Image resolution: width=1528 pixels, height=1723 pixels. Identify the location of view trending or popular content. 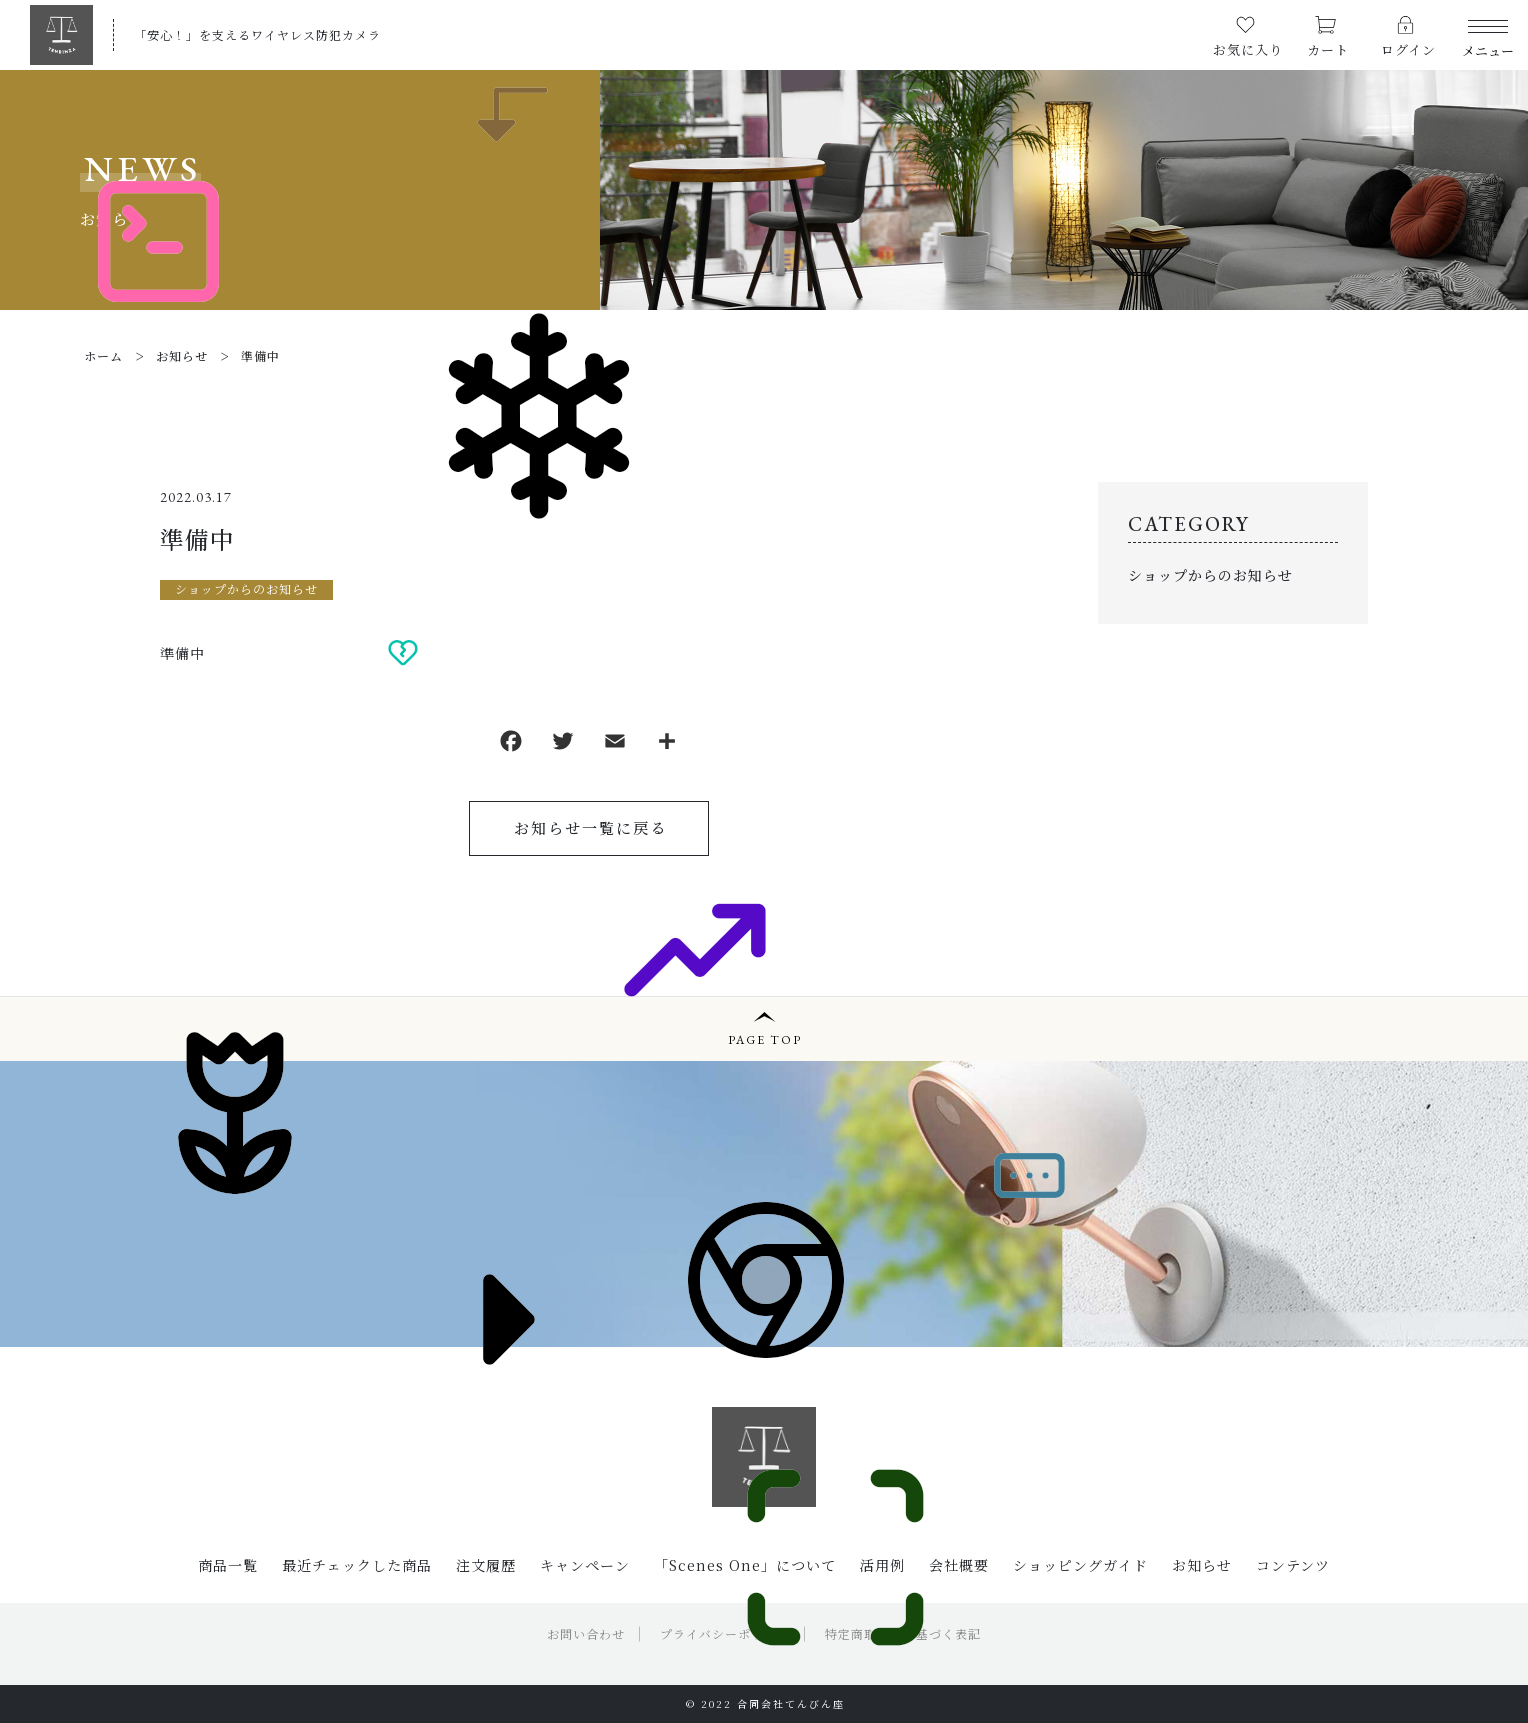
(695, 955).